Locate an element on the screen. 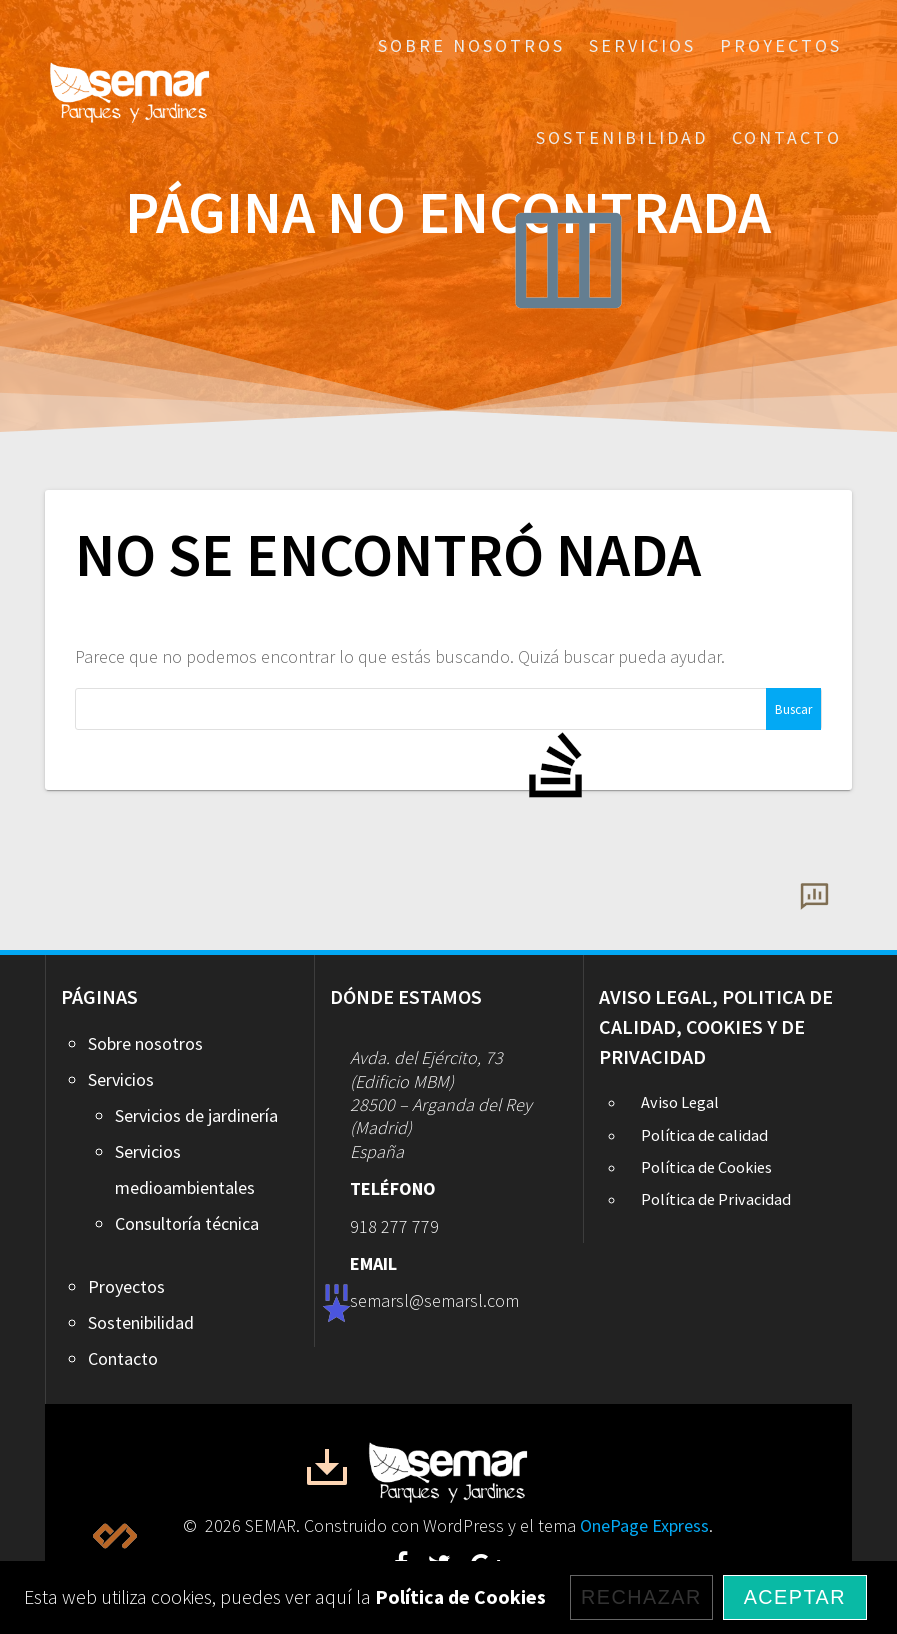 Image resolution: width=897 pixels, height=1634 pixels. download a file to your device is located at coordinates (327, 1467).